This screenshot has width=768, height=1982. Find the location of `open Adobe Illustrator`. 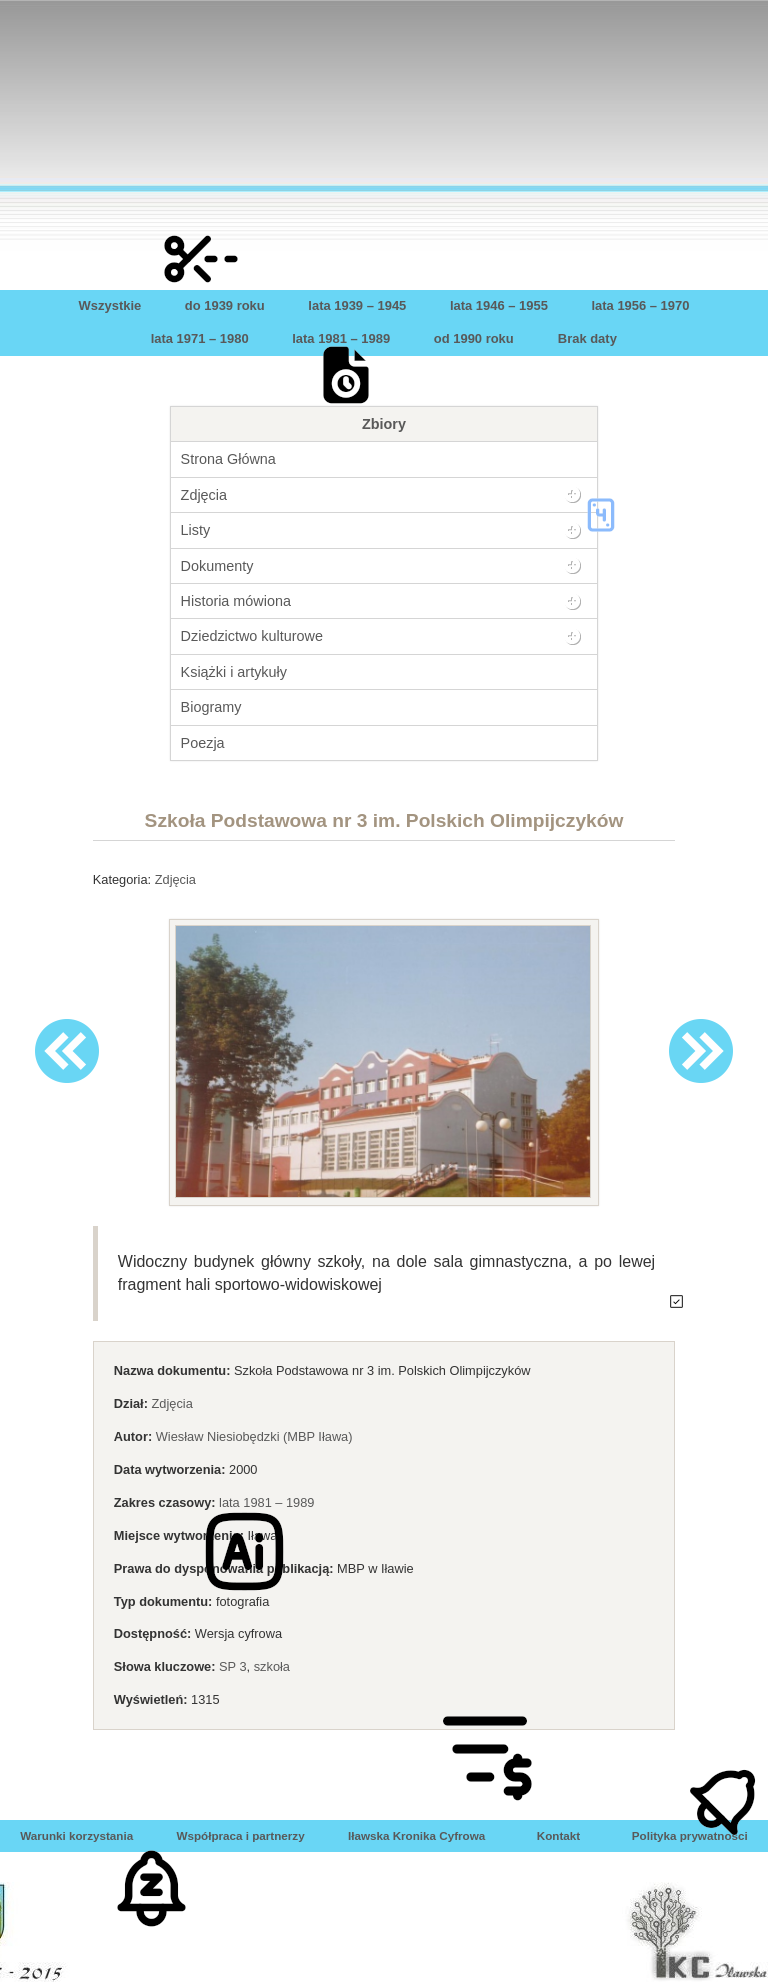

open Adobe Illustrator is located at coordinates (244, 1551).